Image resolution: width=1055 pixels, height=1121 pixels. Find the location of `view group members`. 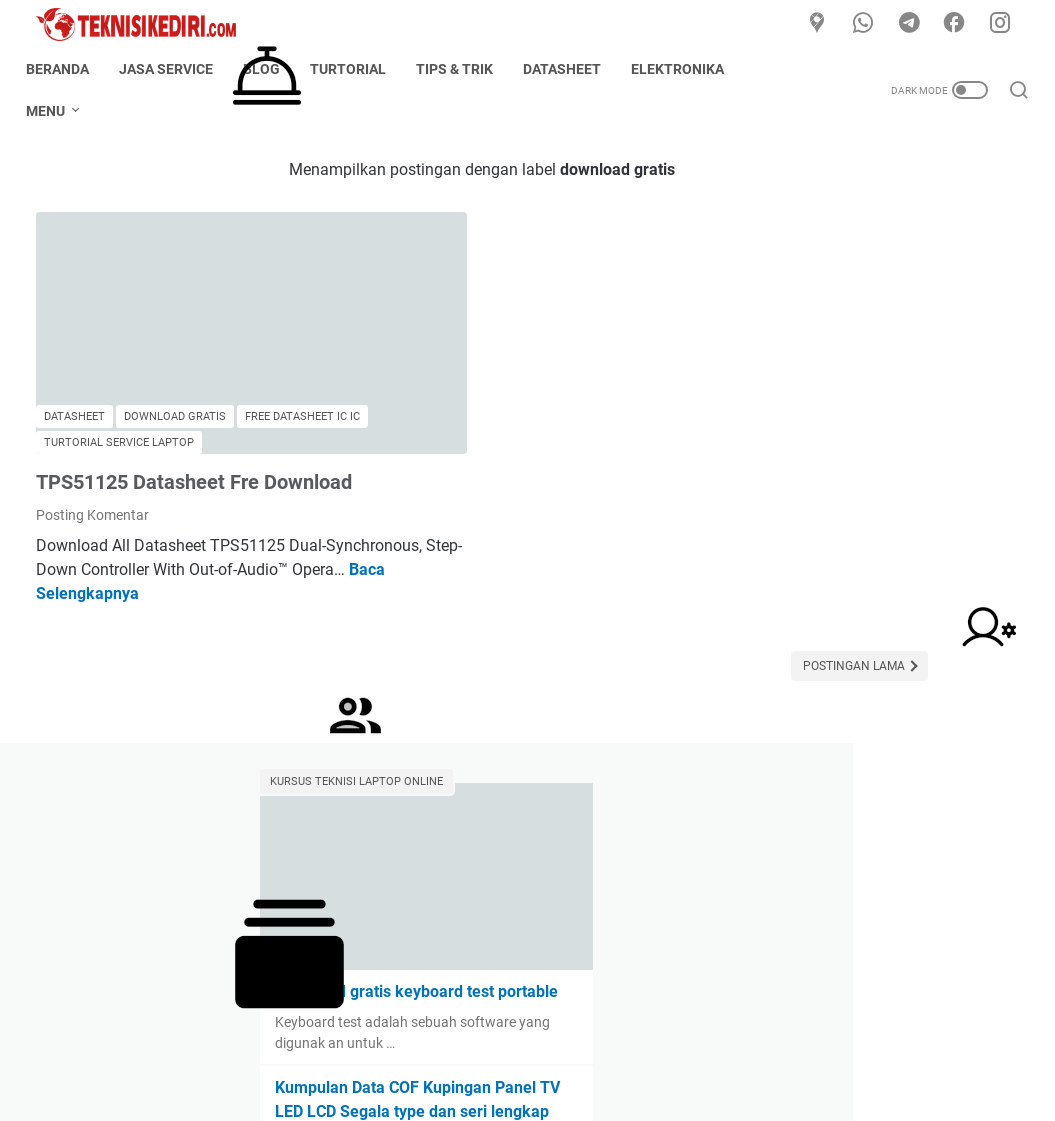

view group members is located at coordinates (355, 715).